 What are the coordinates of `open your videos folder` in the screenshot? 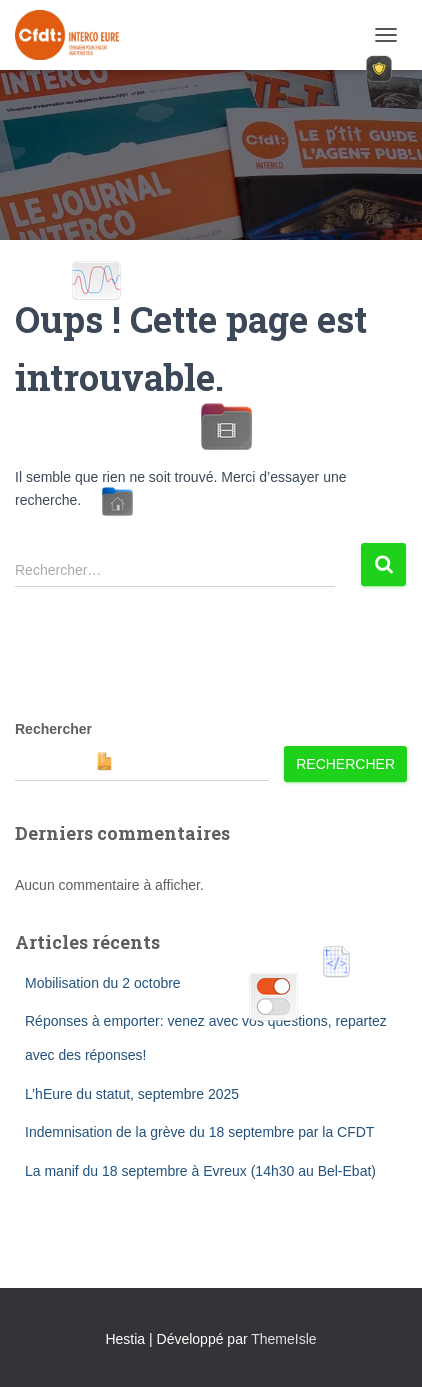 It's located at (226, 426).